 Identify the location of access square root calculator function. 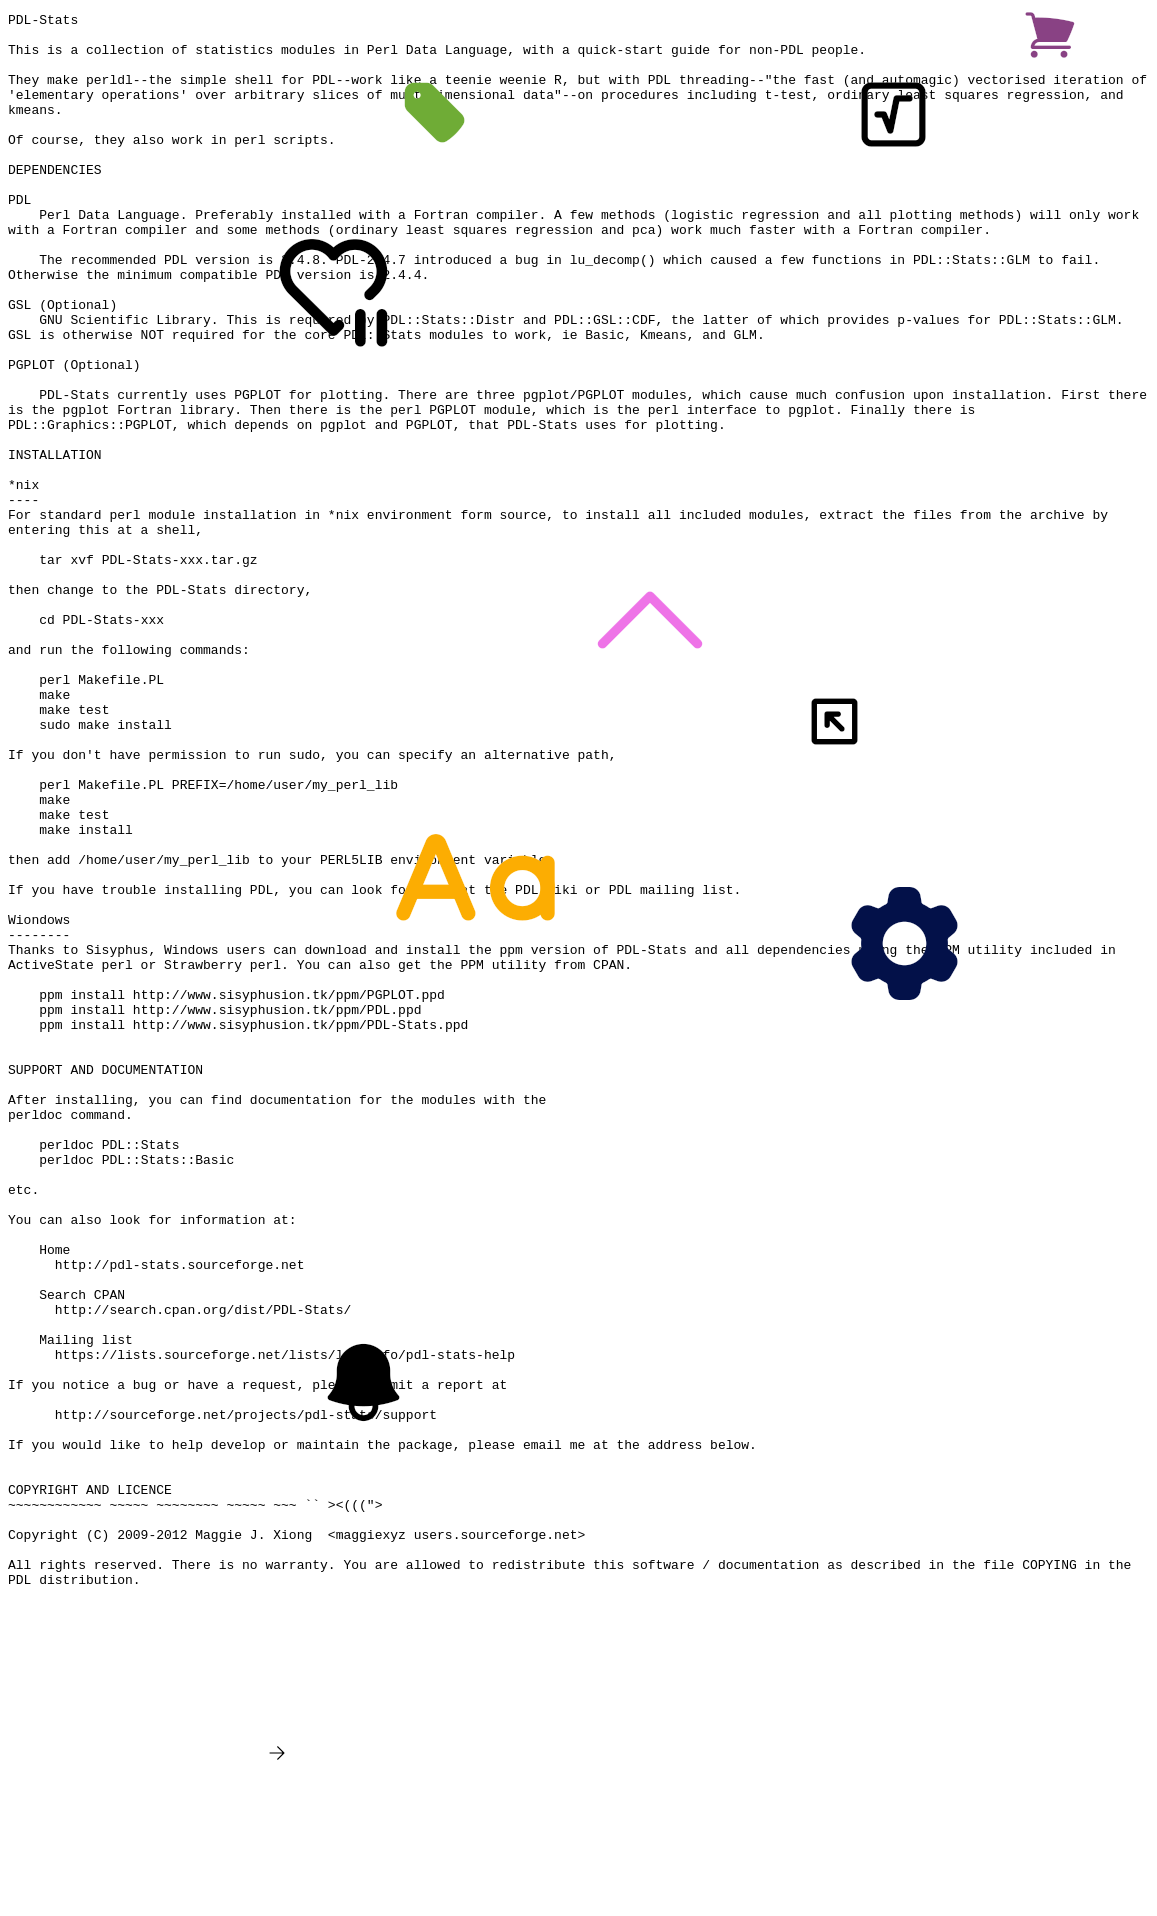
(893, 114).